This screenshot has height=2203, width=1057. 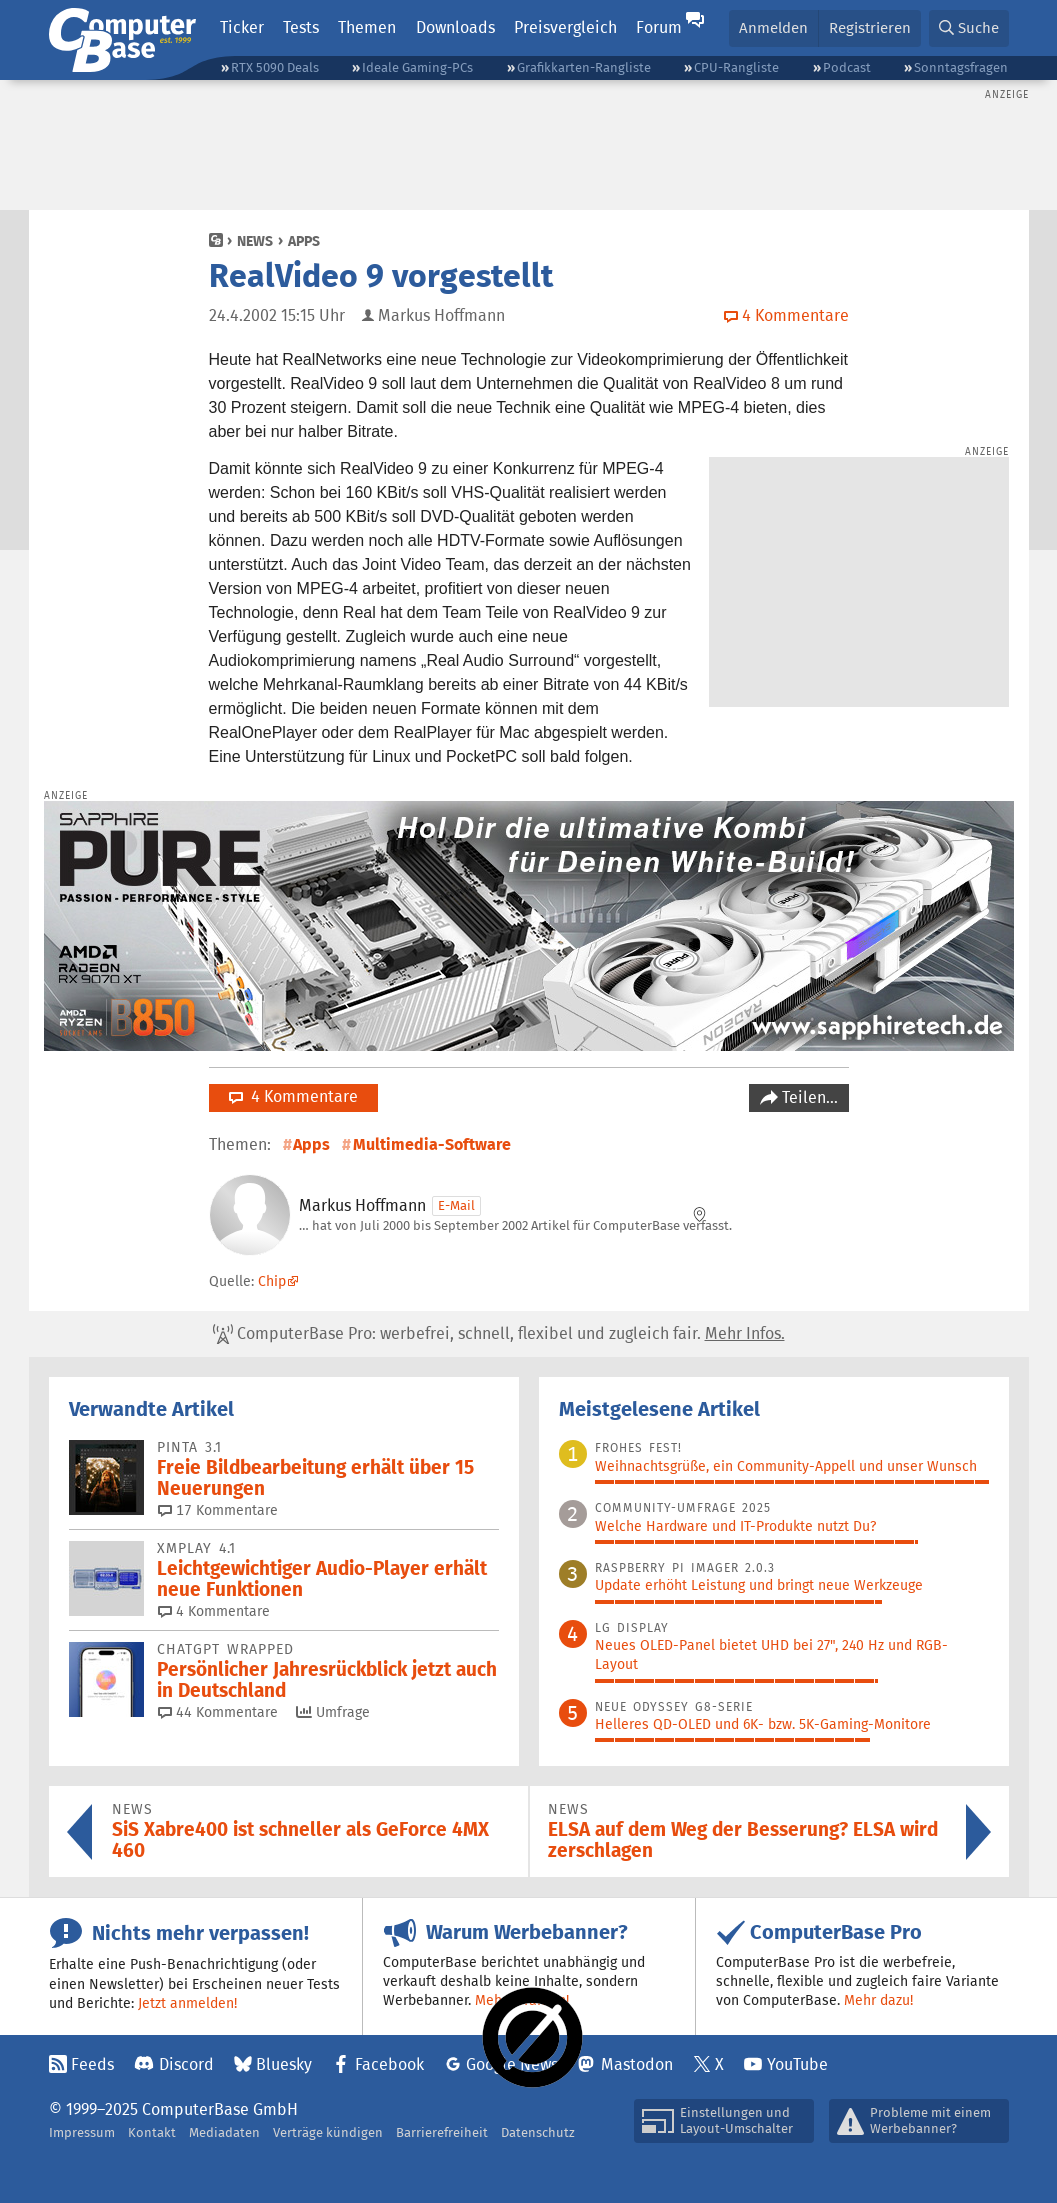 What do you see at coordinates (532, 2037) in the screenshot?
I see `indicates empty or null state` at bounding box center [532, 2037].